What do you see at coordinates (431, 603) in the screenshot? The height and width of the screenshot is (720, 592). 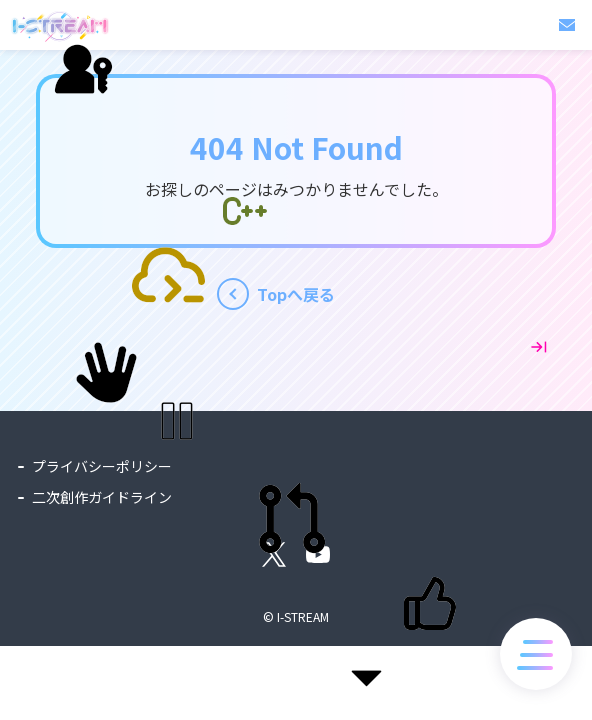 I see `like or upvote content` at bounding box center [431, 603].